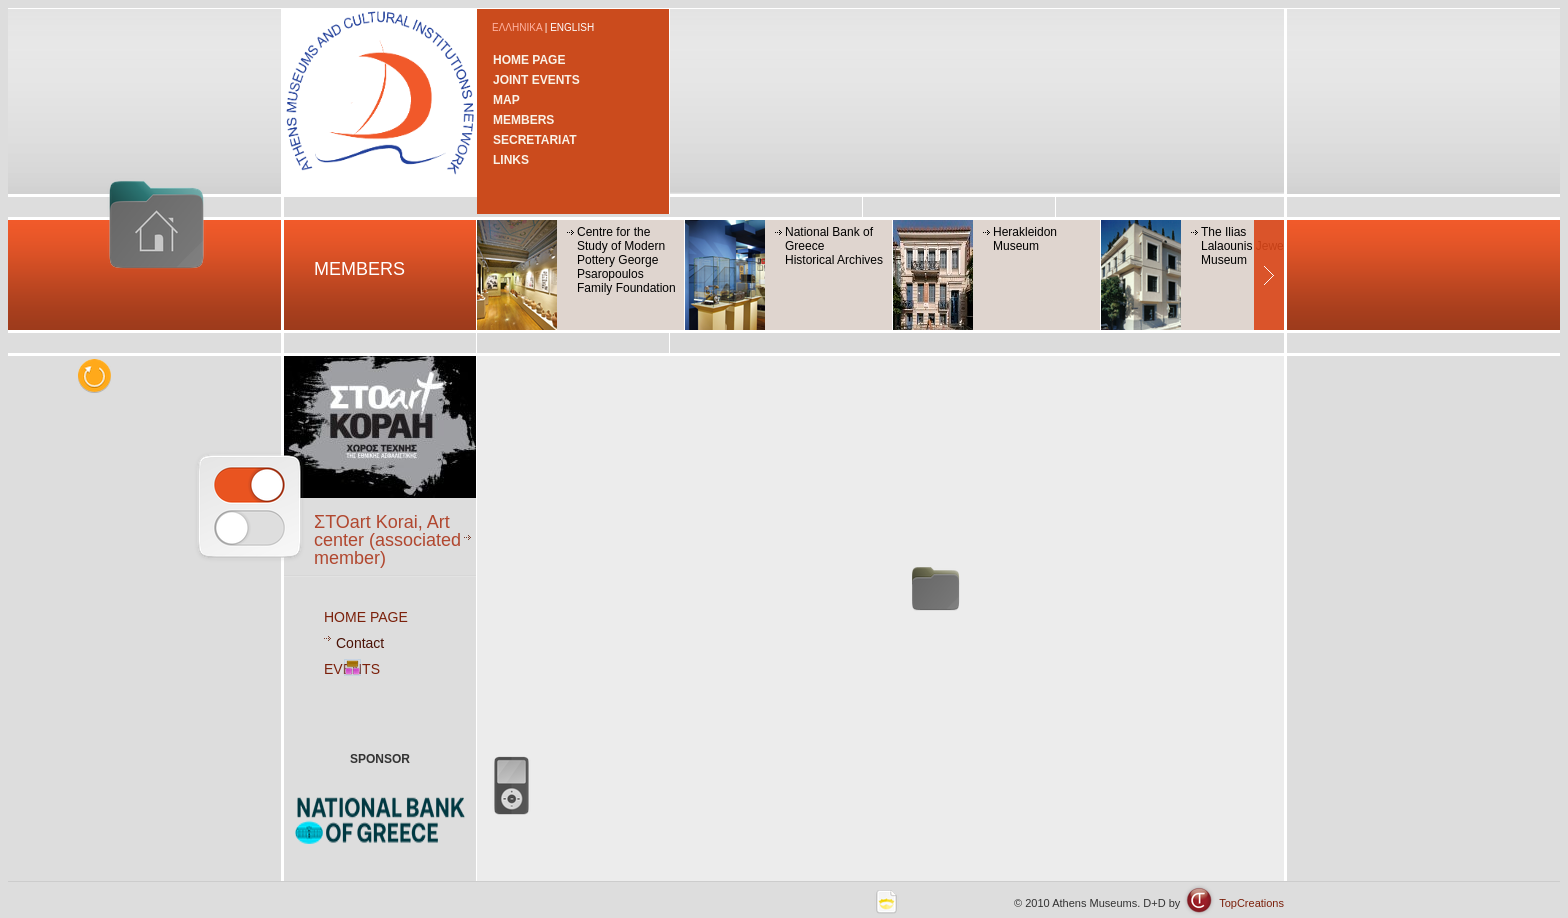 The width and height of the screenshot is (1568, 918). What do you see at coordinates (249, 506) in the screenshot?
I see `open gnome tweaks to customize desktop settings` at bounding box center [249, 506].